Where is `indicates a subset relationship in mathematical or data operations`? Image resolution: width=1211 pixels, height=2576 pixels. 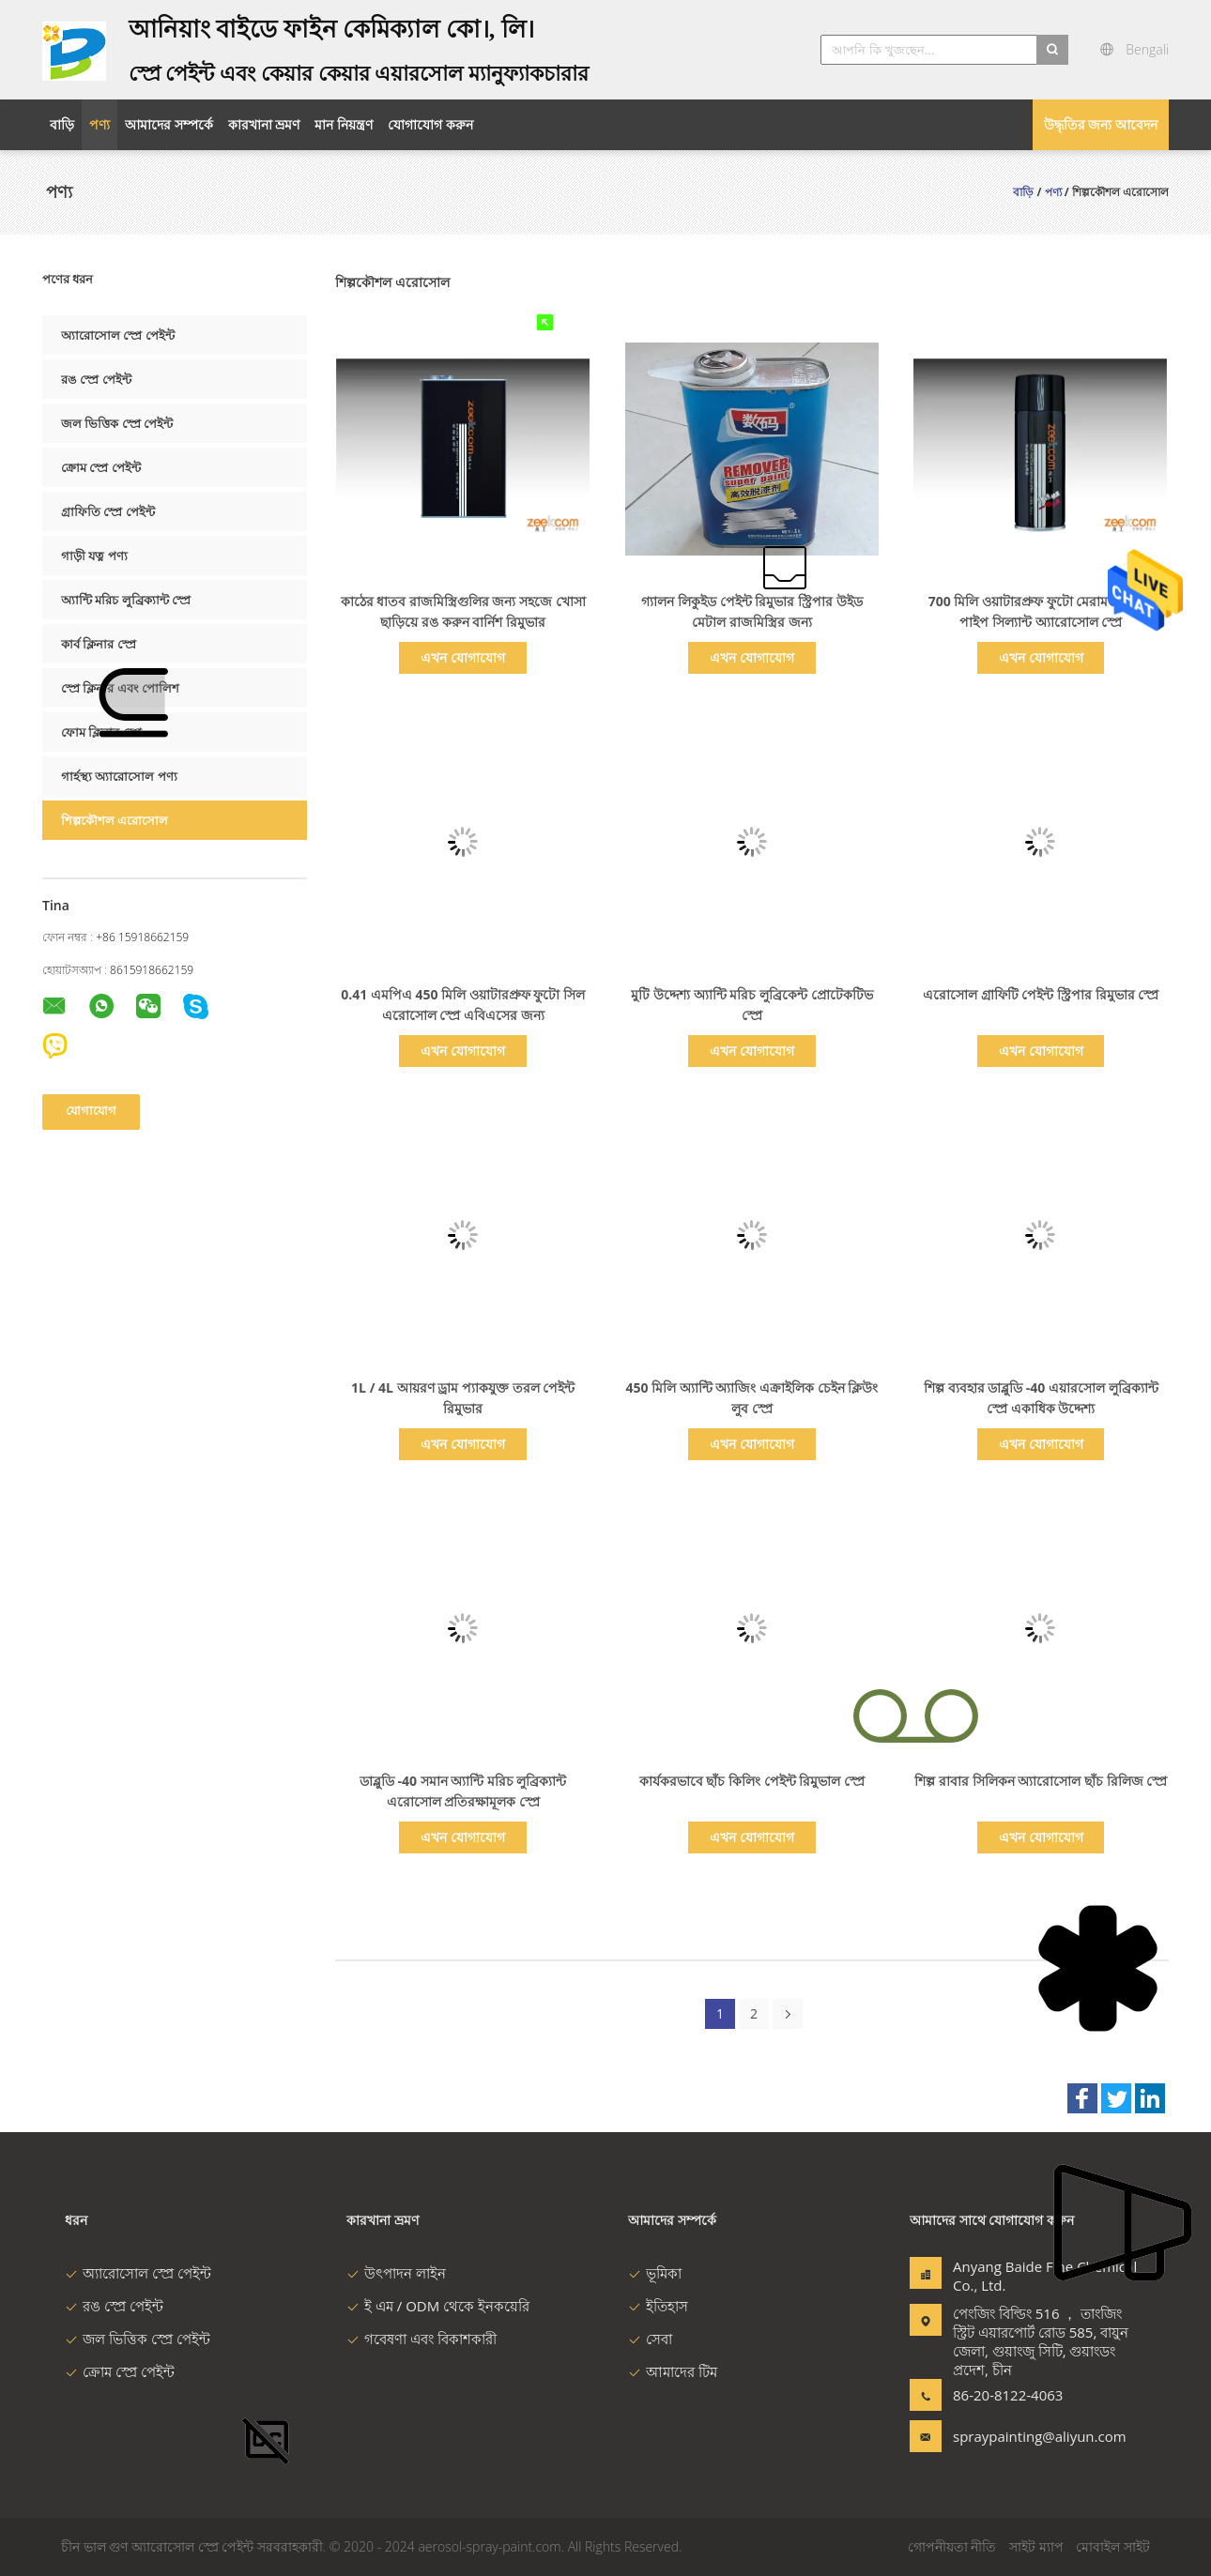 indicates a subset relationship in mathematical or data operations is located at coordinates (135, 701).